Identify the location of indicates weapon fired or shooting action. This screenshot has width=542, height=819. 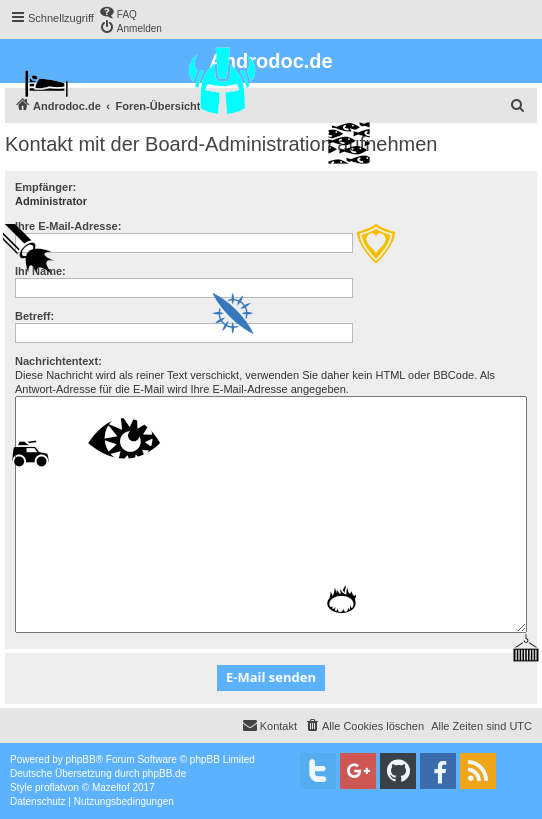
(29, 250).